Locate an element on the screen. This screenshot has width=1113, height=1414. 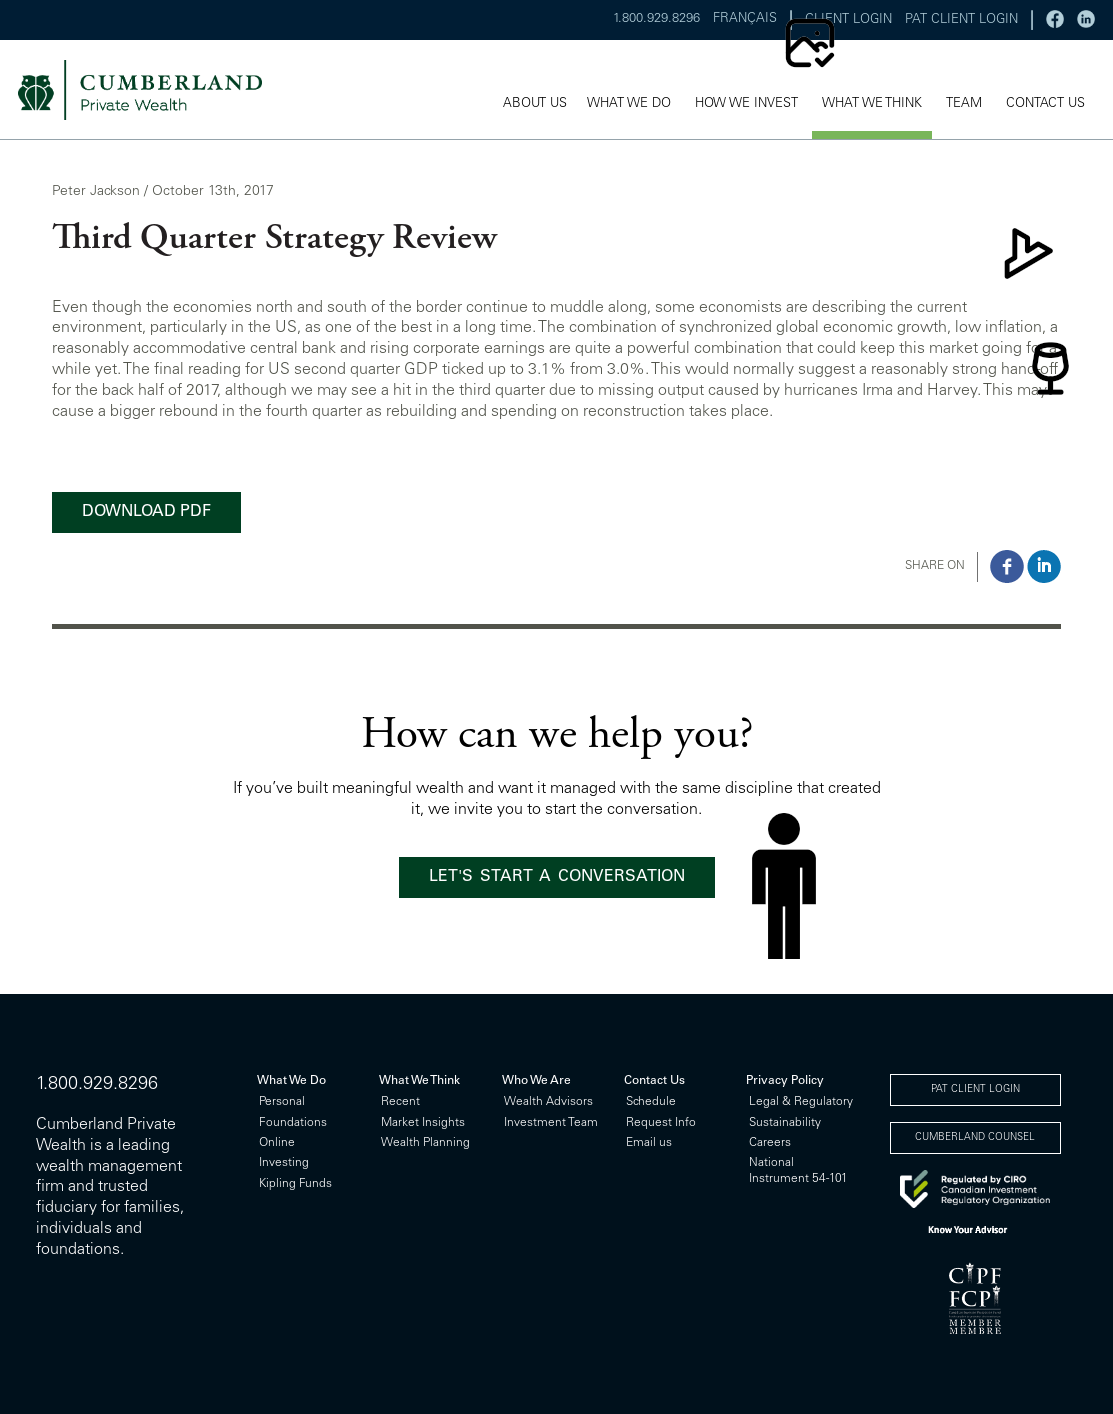
view drink or beverage options is located at coordinates (1050, 368).